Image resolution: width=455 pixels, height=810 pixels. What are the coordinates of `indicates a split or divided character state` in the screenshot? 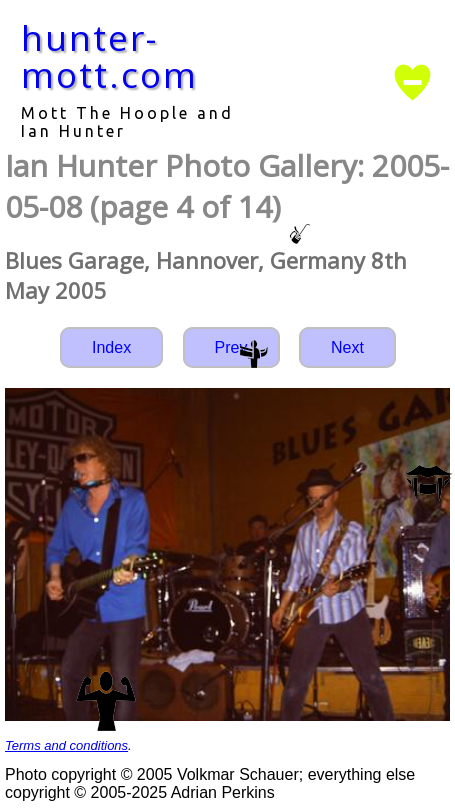 It's located at (254, 354).